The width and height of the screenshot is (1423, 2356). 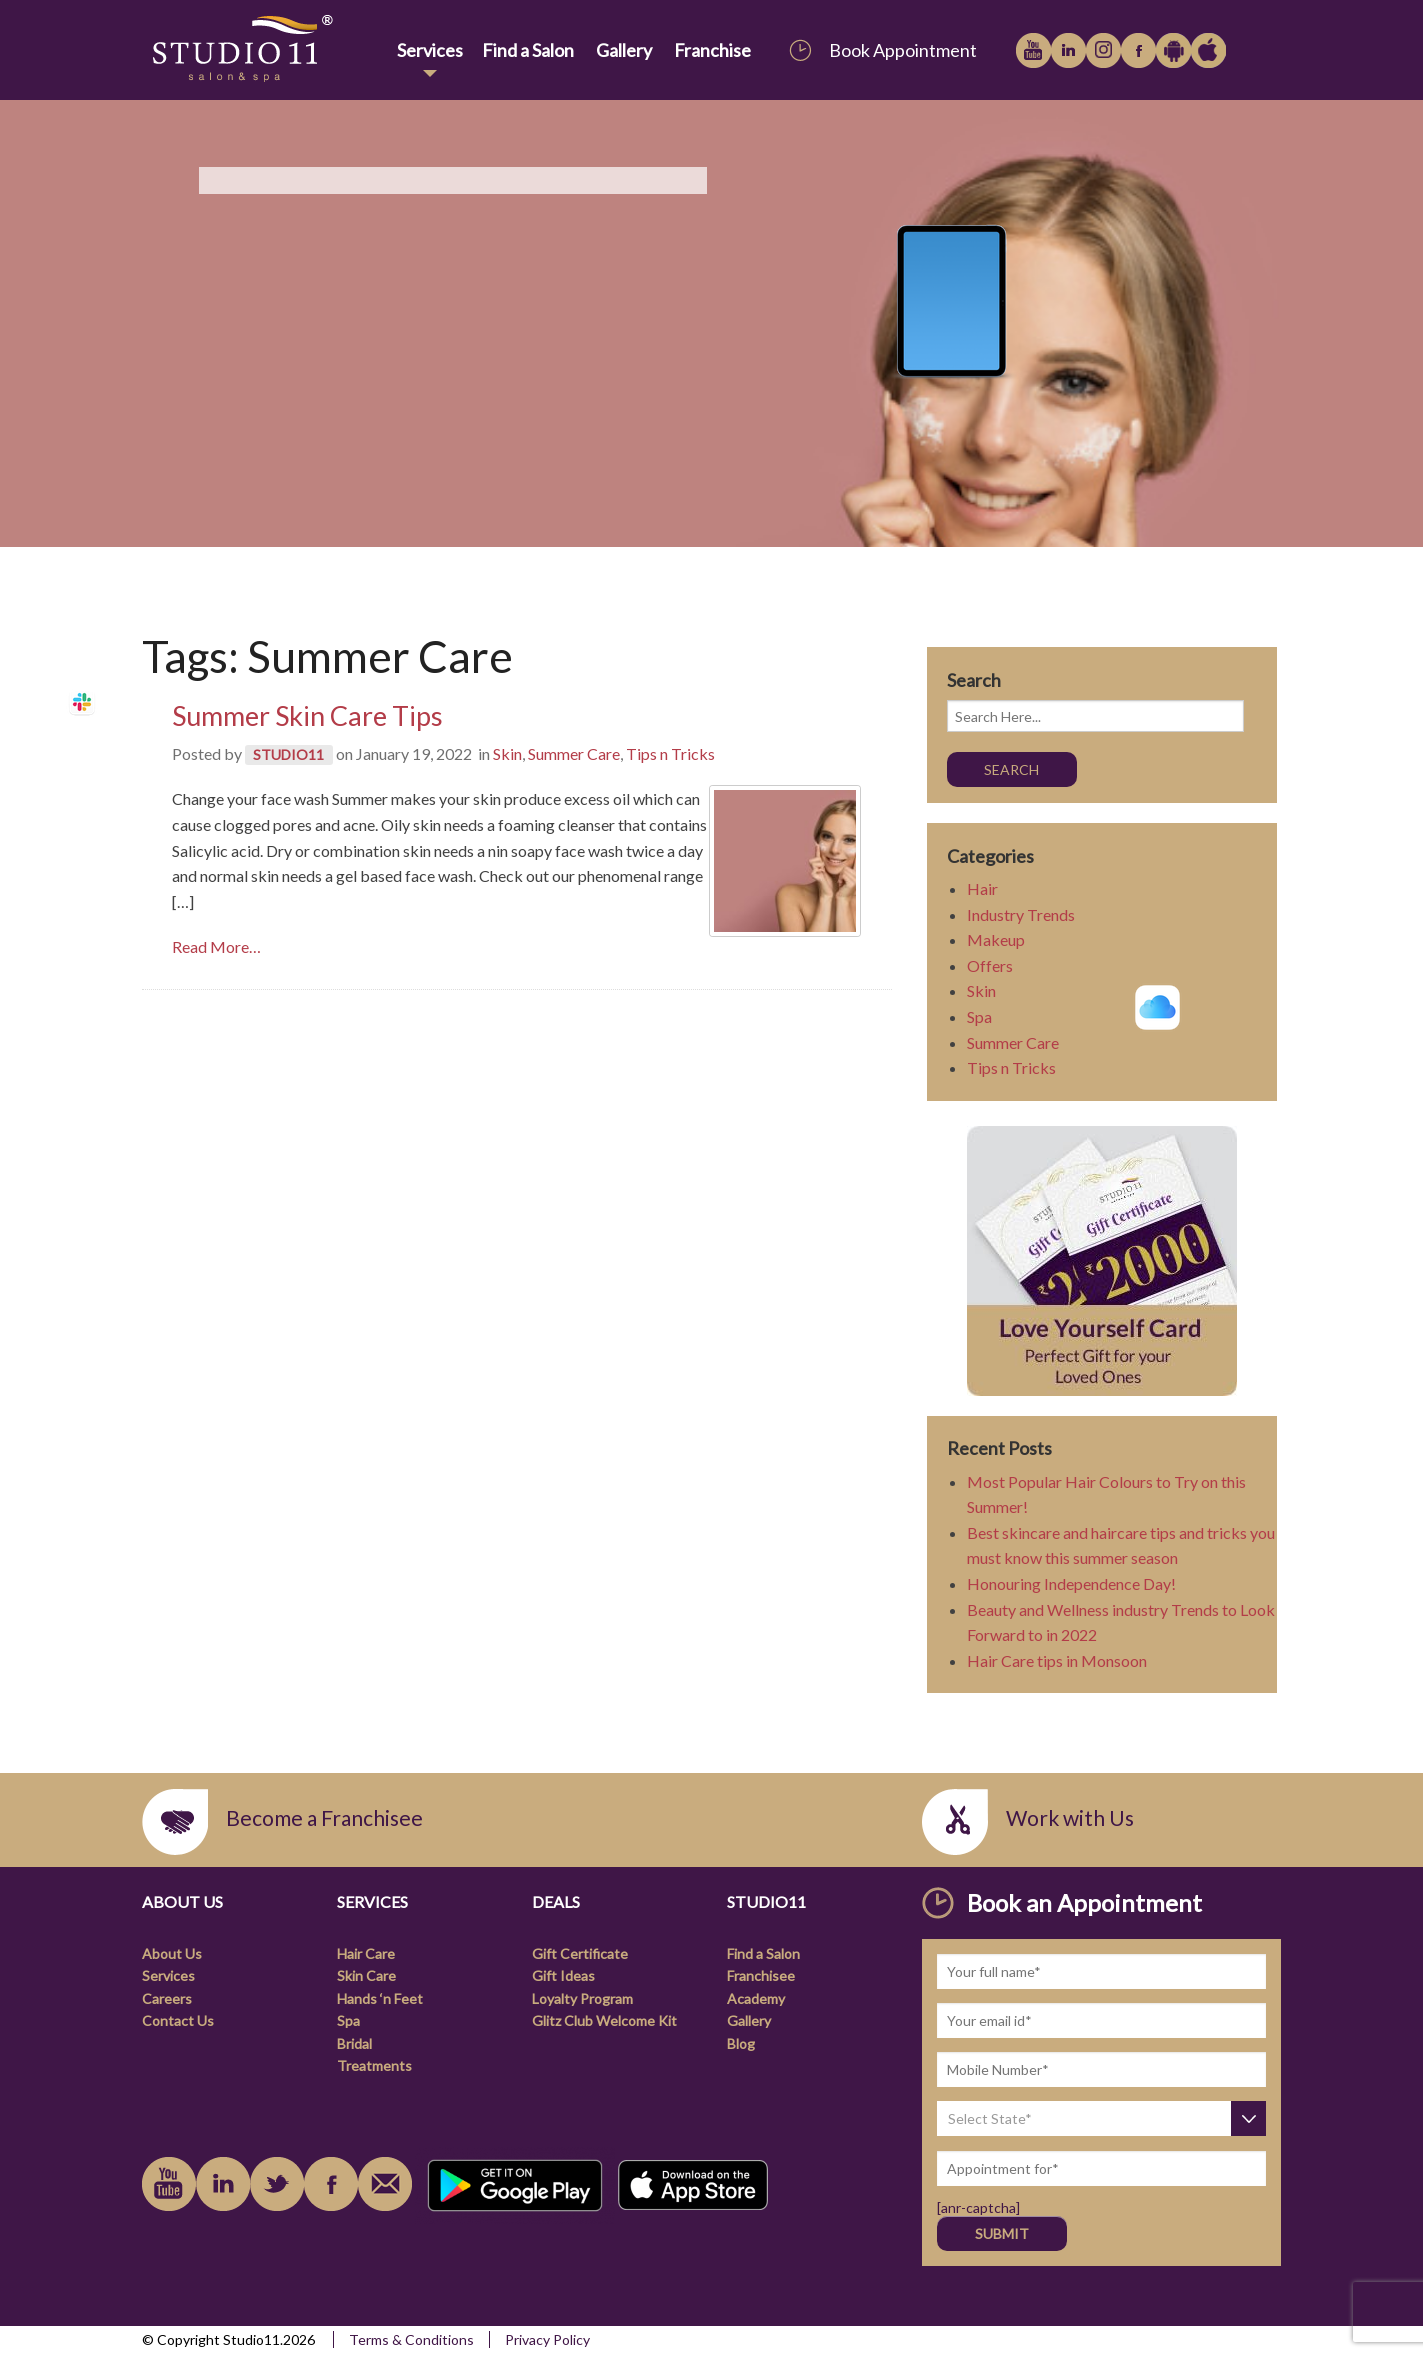 What do you see at coordinates (951, 302) in the screenshot?
I see `indicates a connected iPad device` at bounding box center [951, 302].